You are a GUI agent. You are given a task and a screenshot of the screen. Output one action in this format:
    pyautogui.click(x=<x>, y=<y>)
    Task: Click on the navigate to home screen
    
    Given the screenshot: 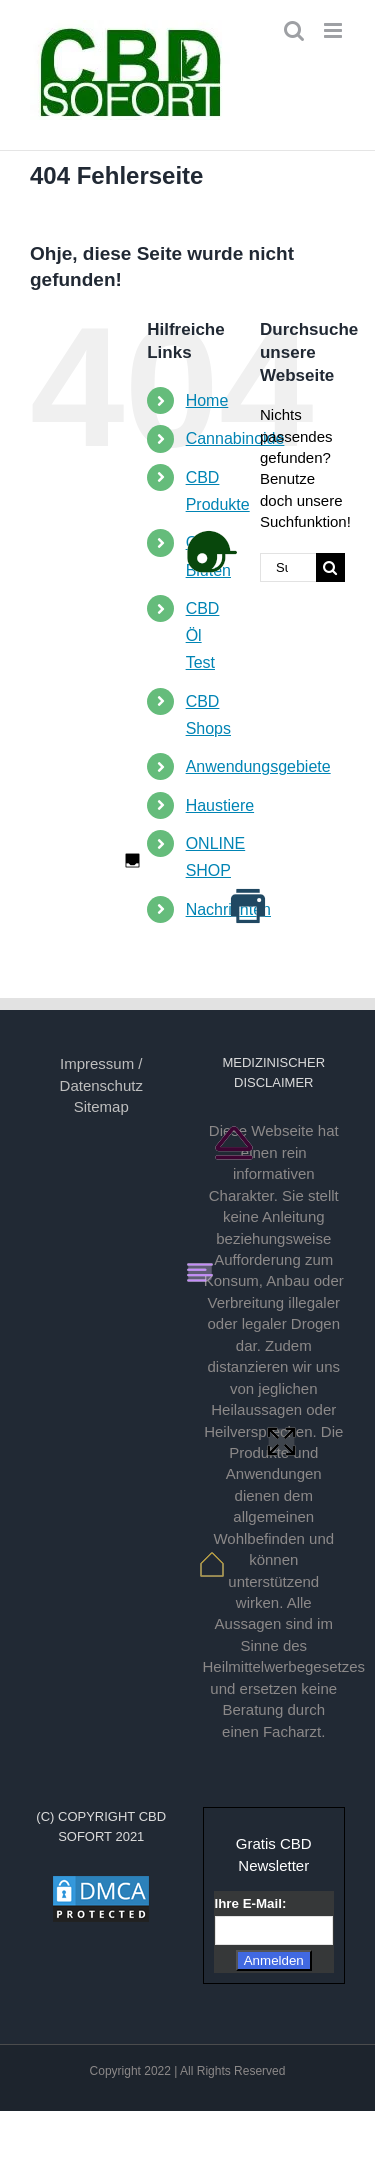 What is the action you would take?
    pyautogui.click(x=212, y=1565)
    